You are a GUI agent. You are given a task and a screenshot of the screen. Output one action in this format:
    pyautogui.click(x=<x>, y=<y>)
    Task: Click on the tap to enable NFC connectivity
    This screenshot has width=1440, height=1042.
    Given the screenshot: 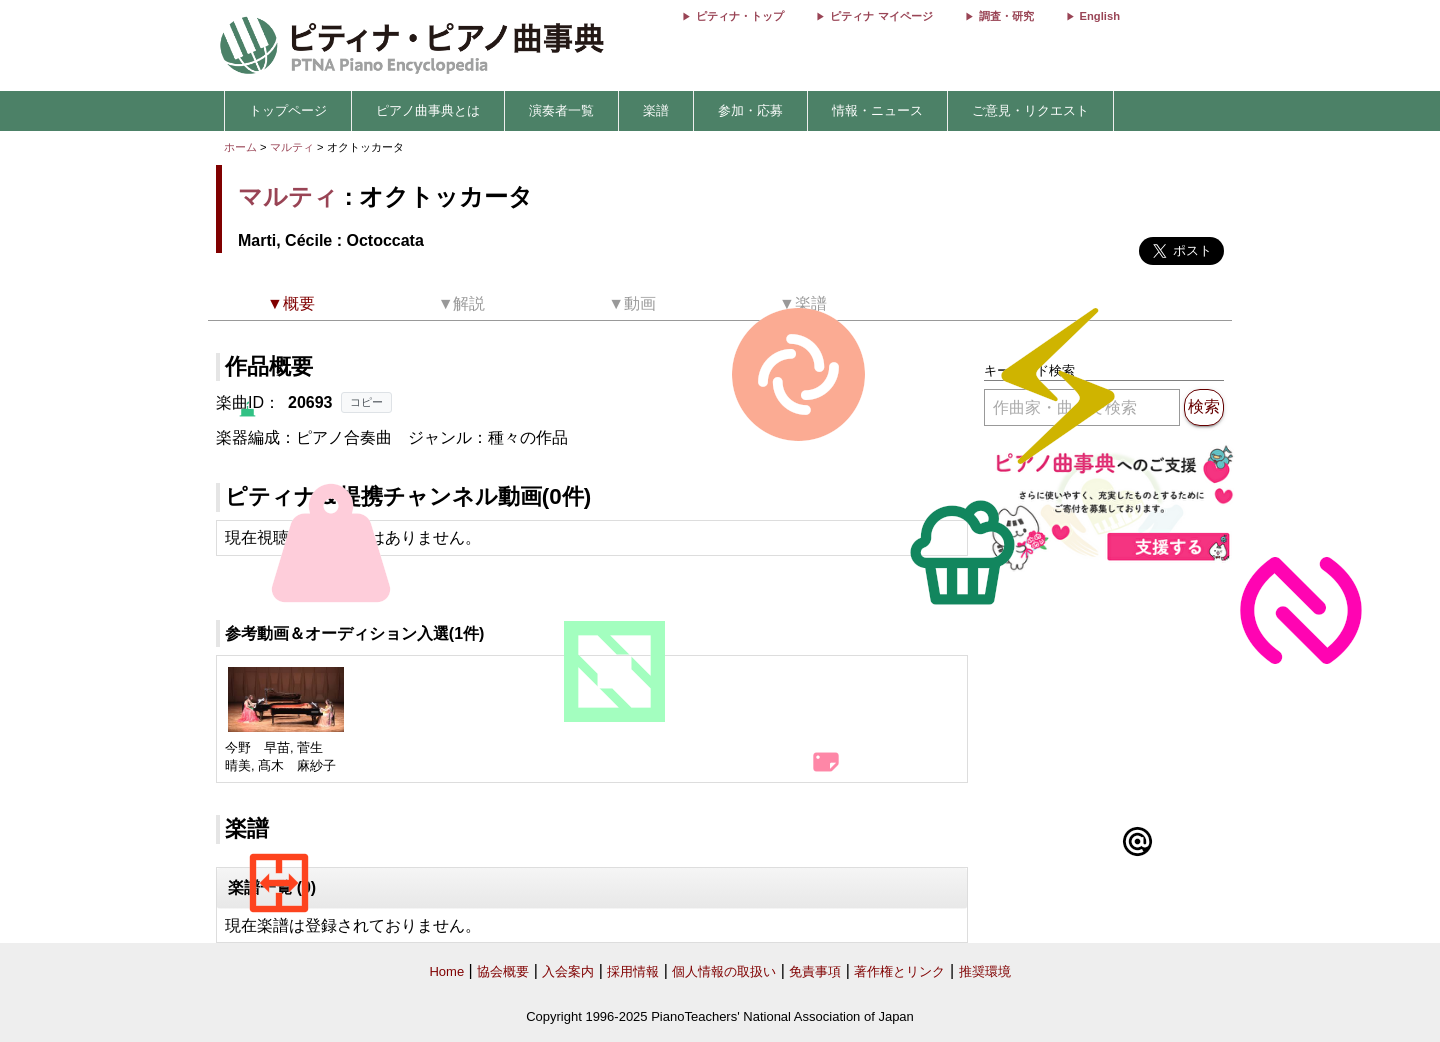 What is the action you would take?
    pyautogui.click(x=1300, y=610)
    